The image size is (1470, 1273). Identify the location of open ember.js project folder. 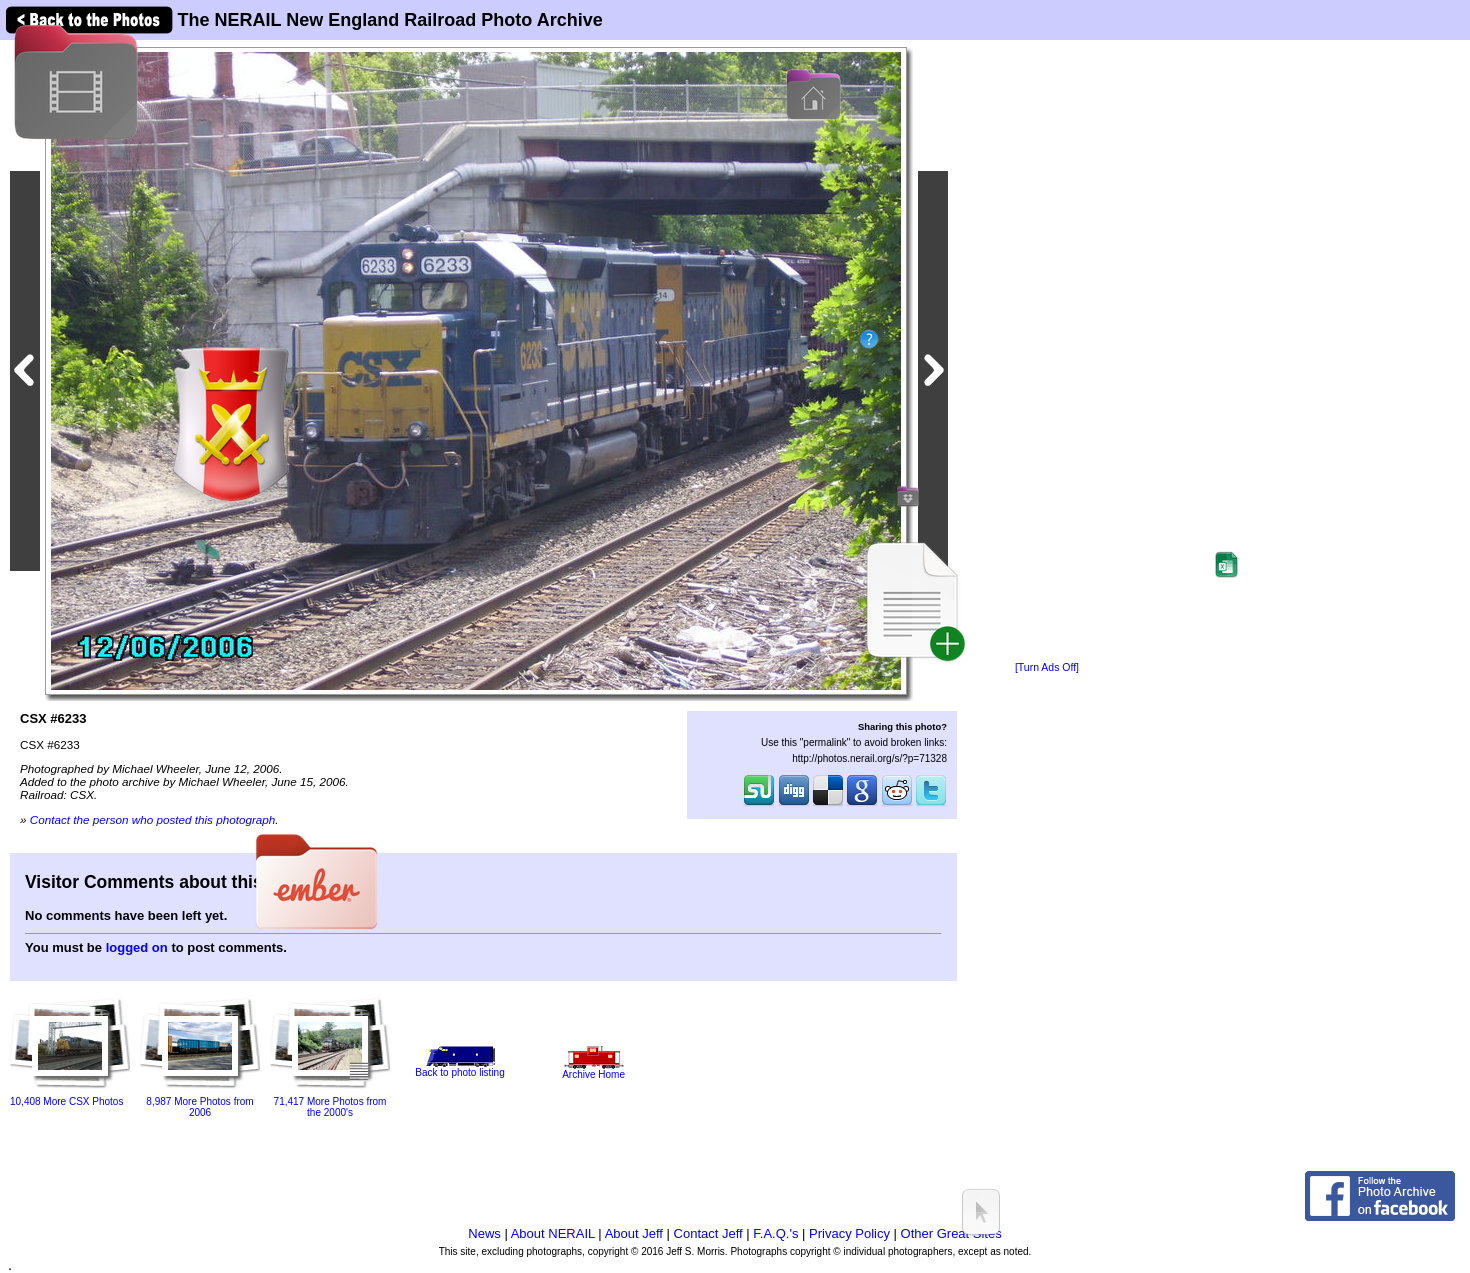
(316, 885).